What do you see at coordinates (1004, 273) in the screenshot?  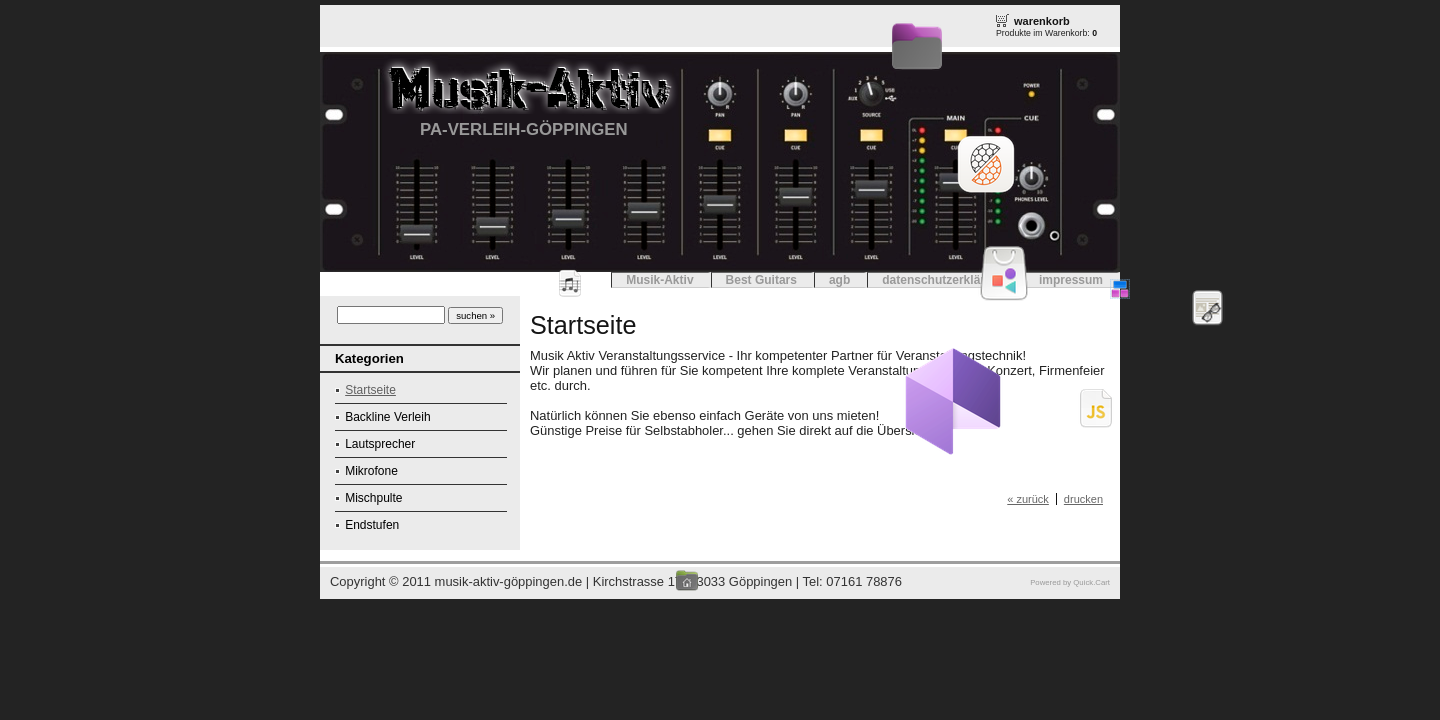 I see `open the software center to browse and install apps` at bounding box center [1004, 273].